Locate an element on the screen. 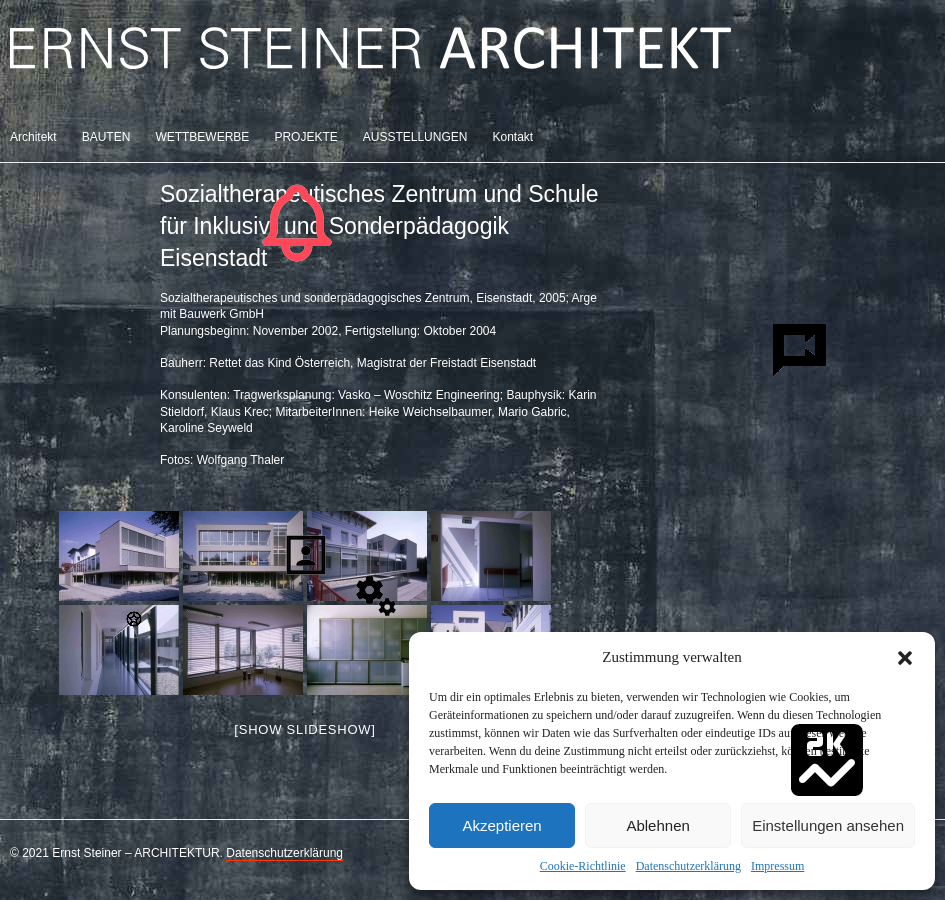  access settings or configuration options is located at coordinates (376, 596).